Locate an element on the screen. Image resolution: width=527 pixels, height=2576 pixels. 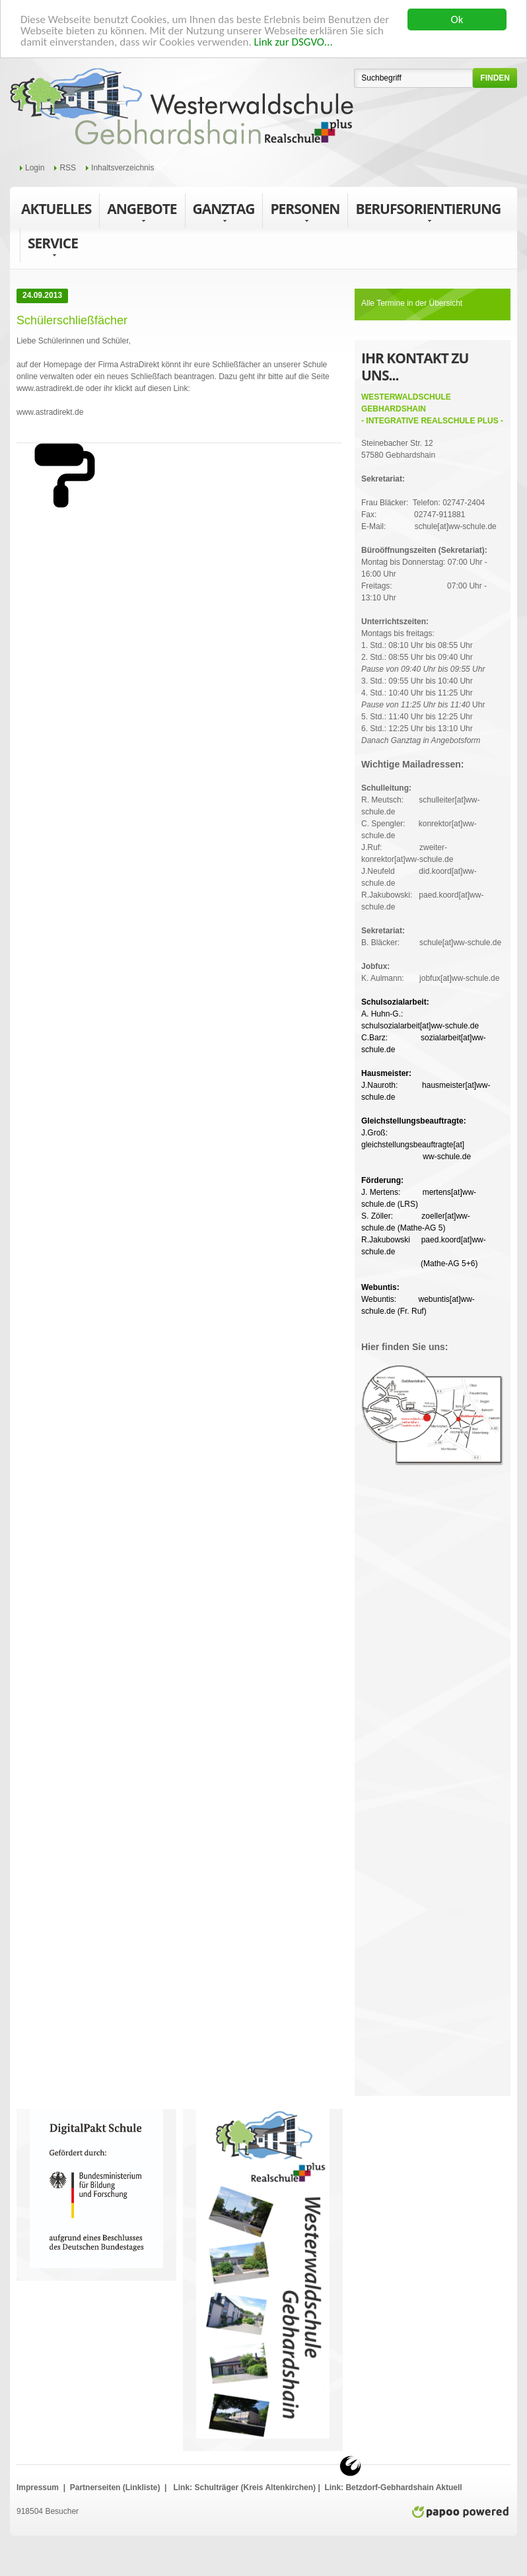
customize theme or appearance settings is located at coordinates (65, 474).